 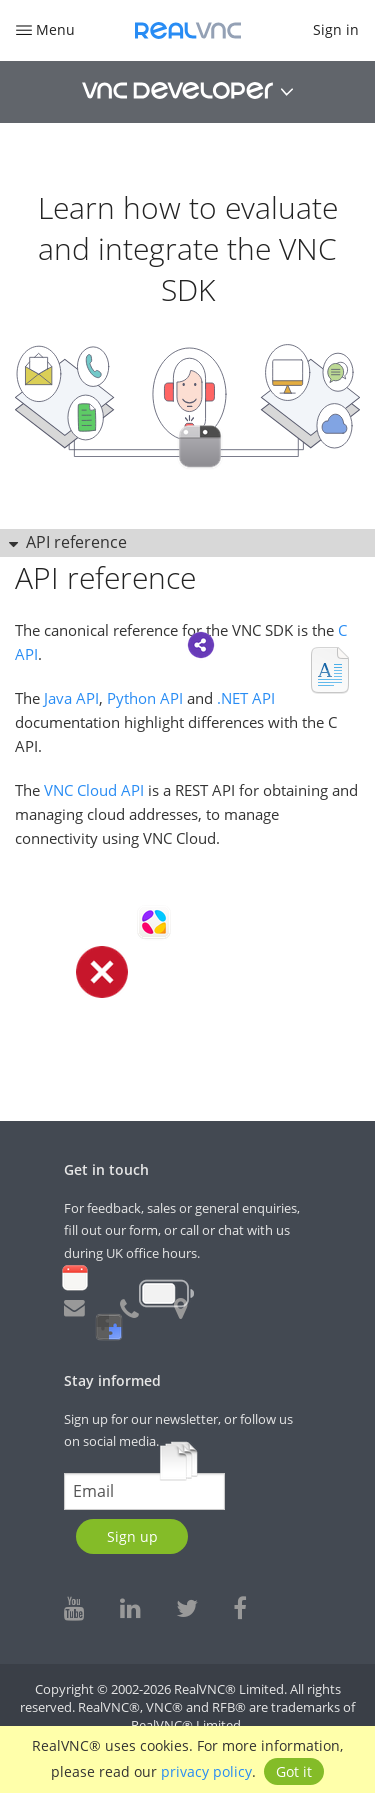 What do you see at coordinates (178, 1461) in the screenshot?
I see `multiple files or items selected` at bounding box center [178, 1461].